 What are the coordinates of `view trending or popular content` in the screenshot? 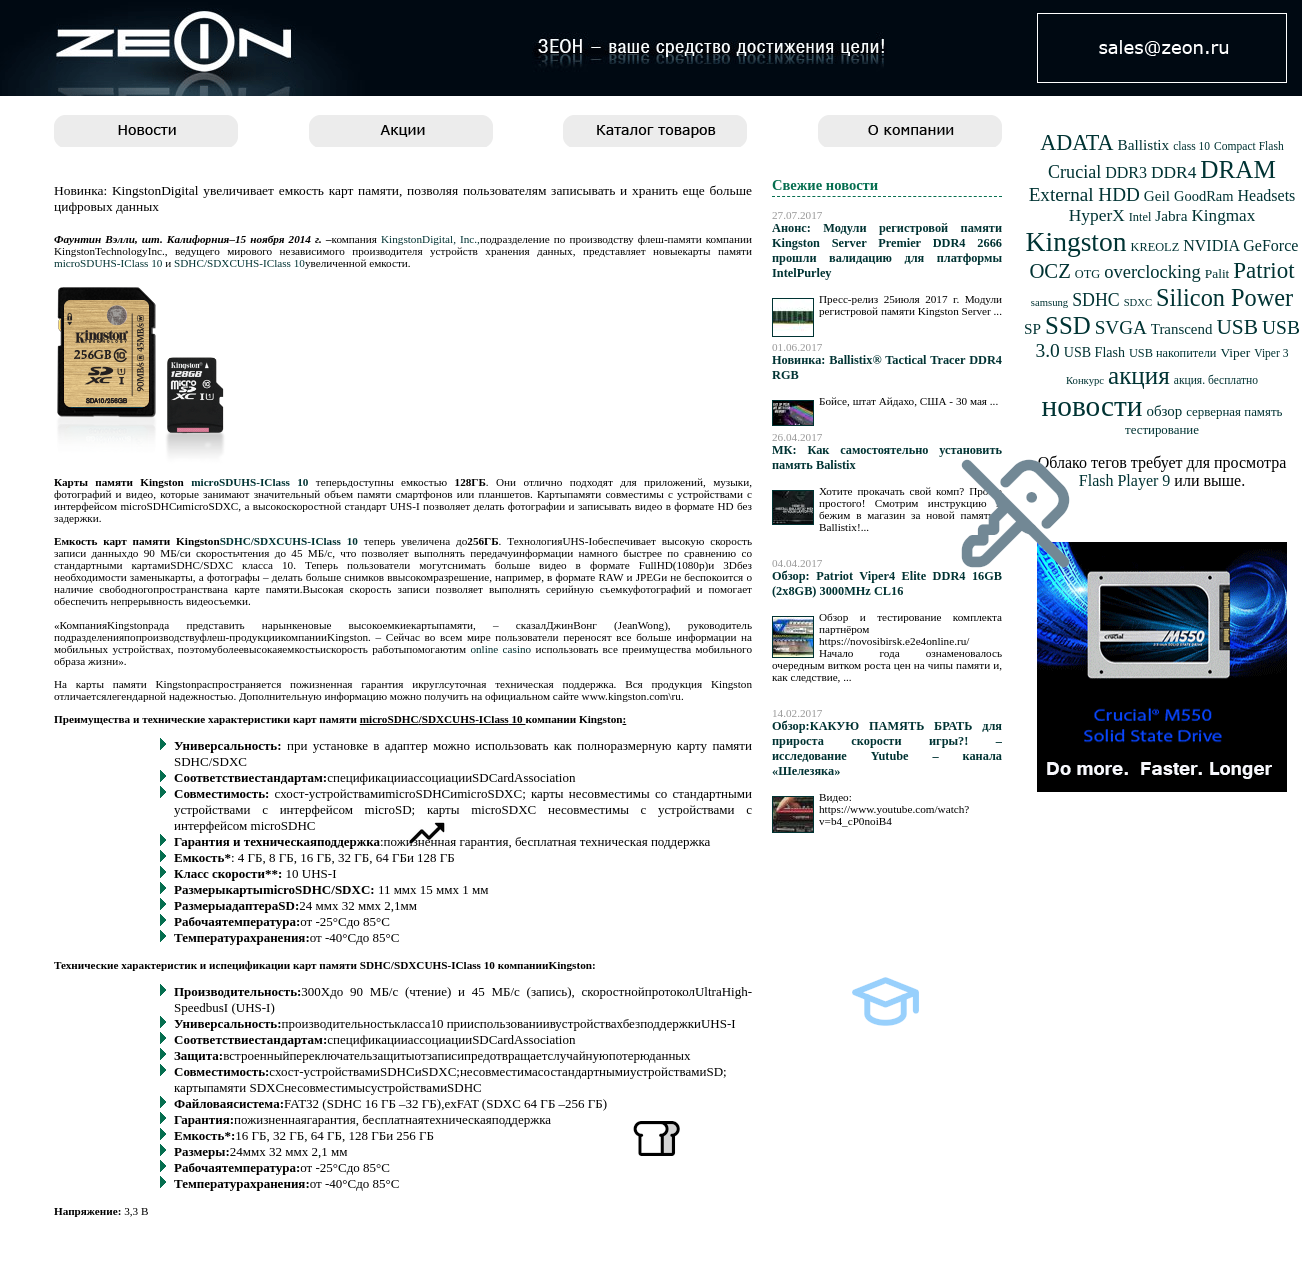 It's located at (426, 833).